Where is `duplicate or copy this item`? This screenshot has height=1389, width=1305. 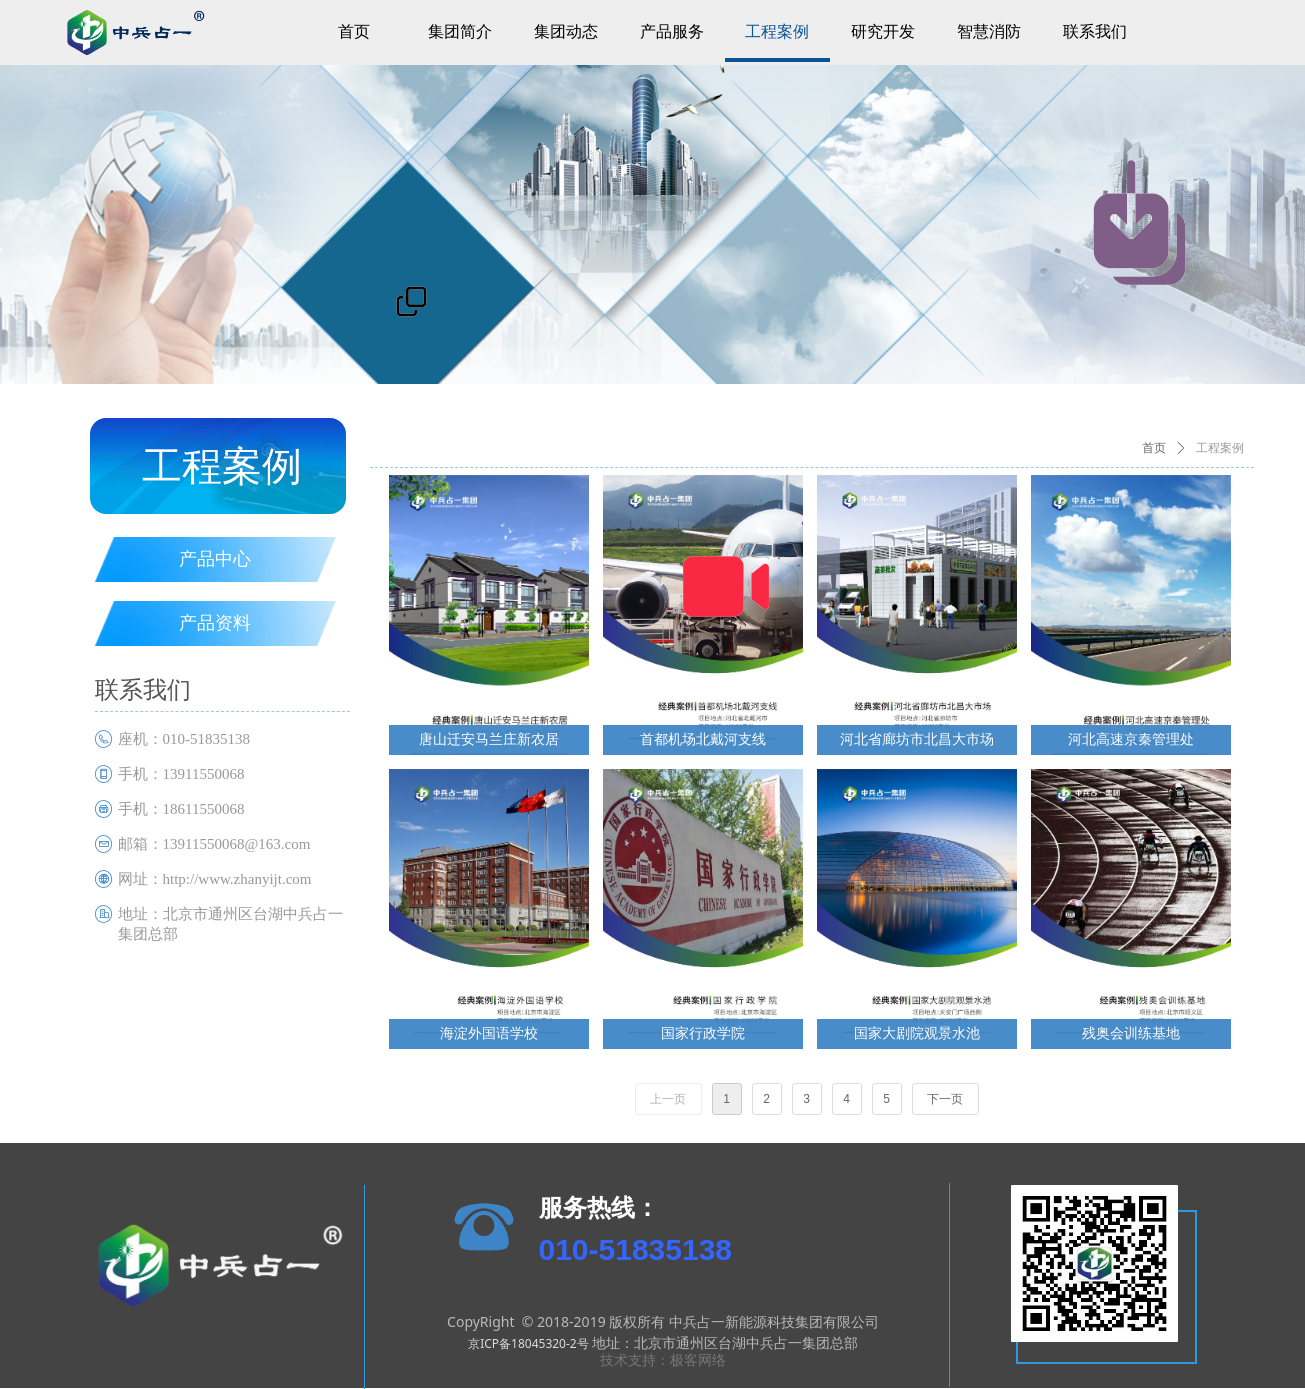 duplicate or copy this item is located at coordinates (411, 301).